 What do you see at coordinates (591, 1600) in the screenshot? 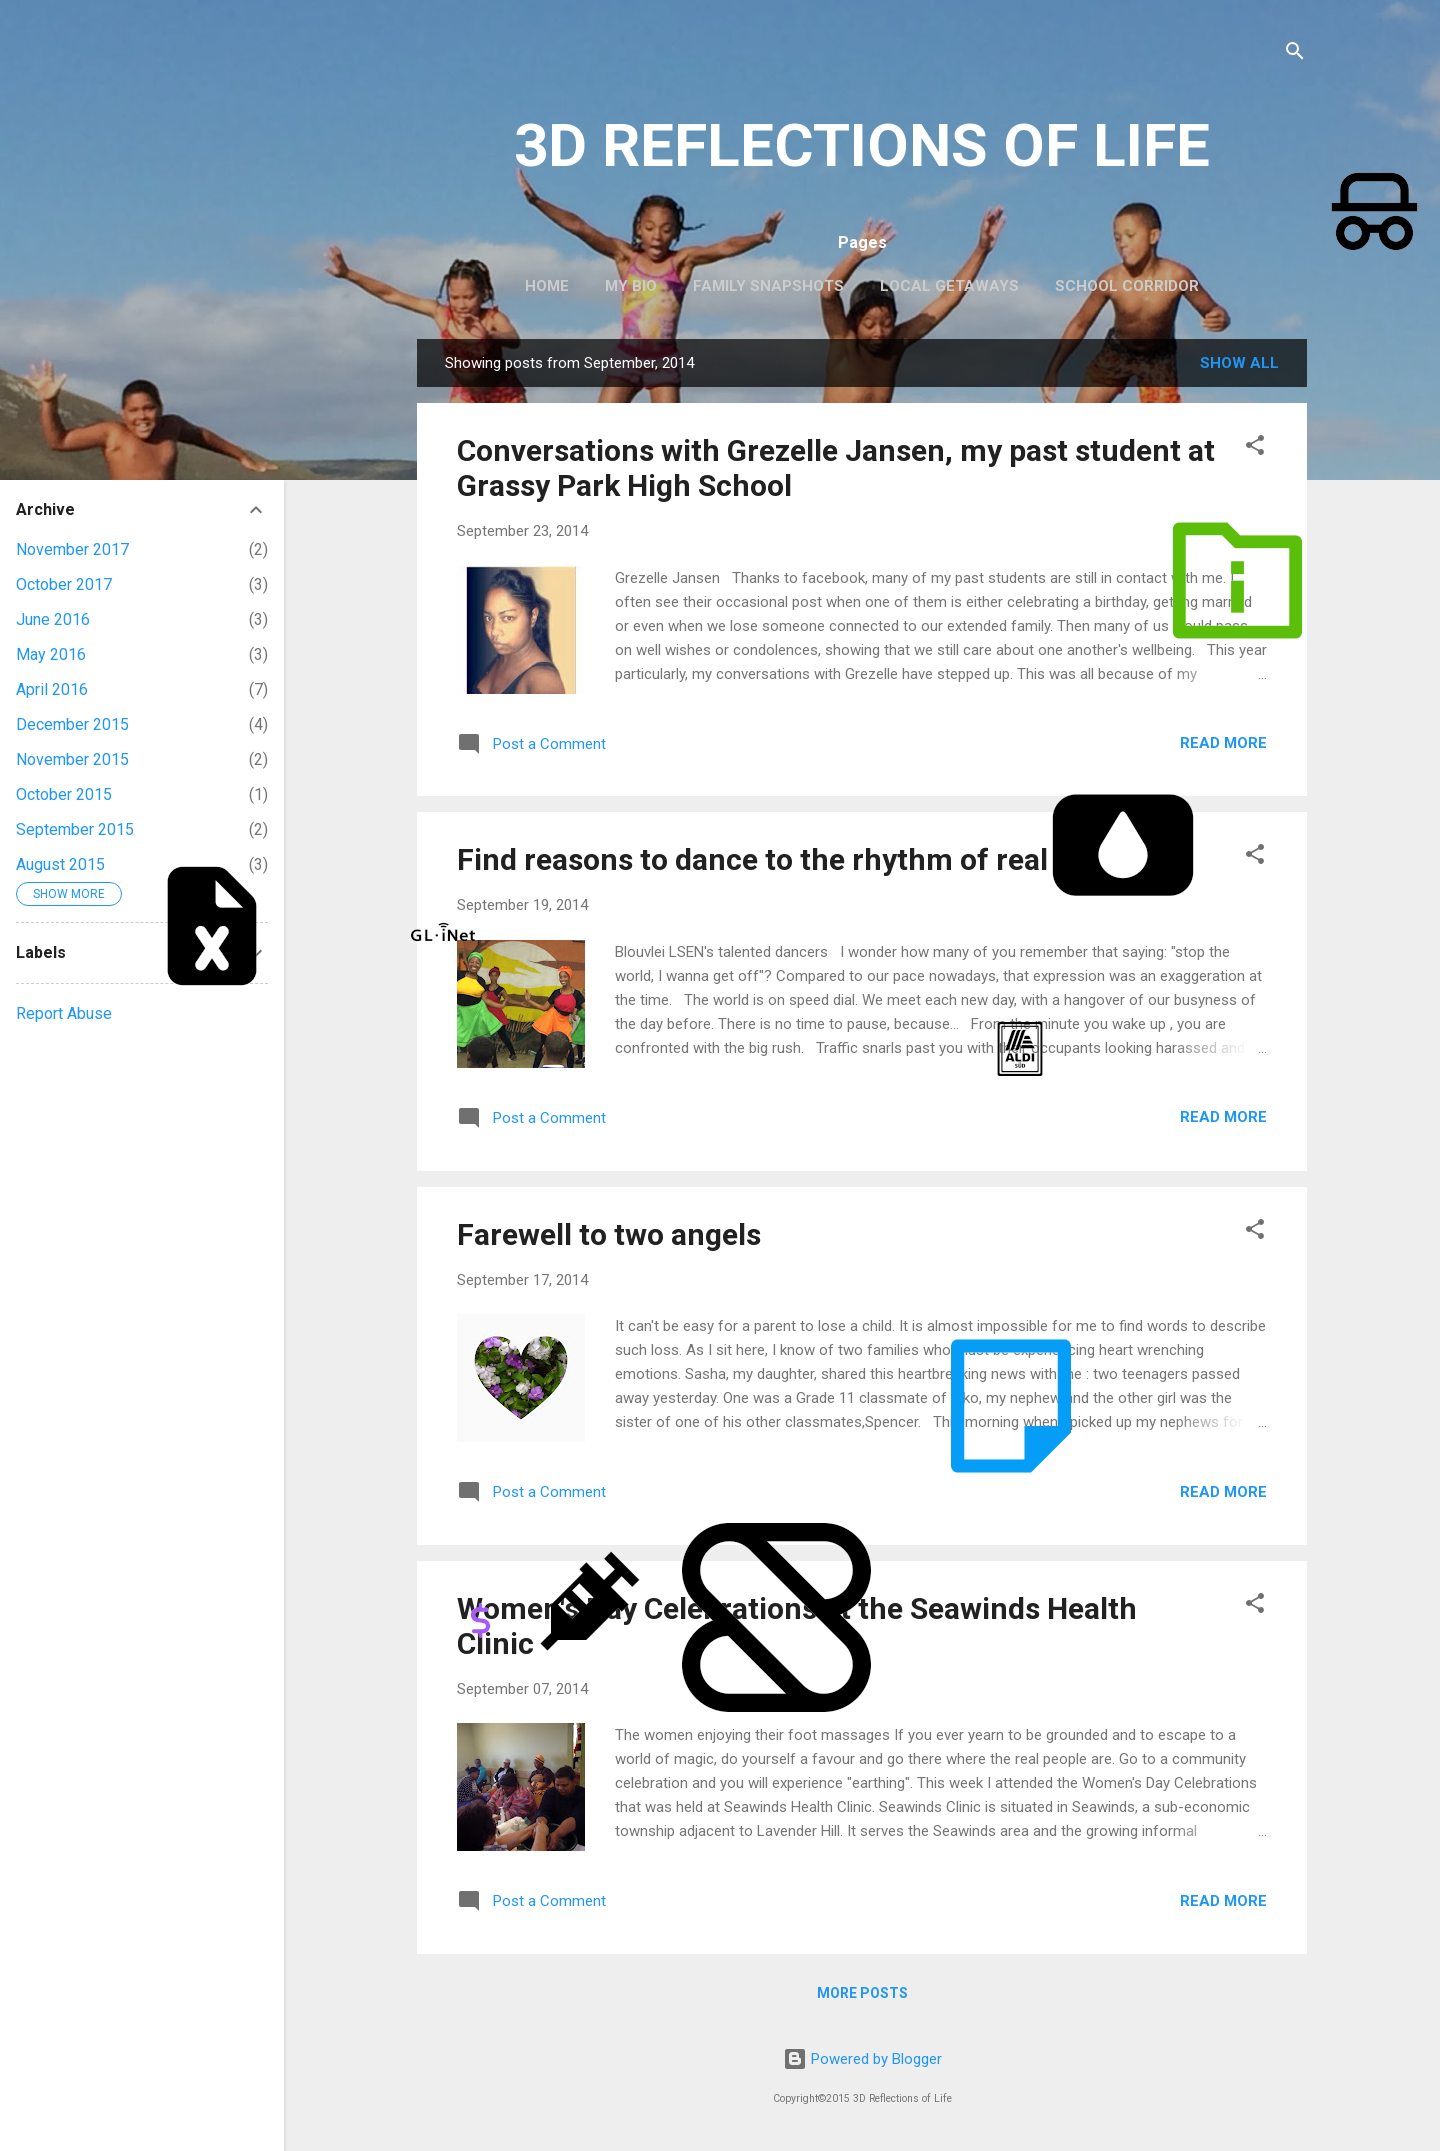
I see `access medical or vaccination records` at bounding box center [591, 1600].